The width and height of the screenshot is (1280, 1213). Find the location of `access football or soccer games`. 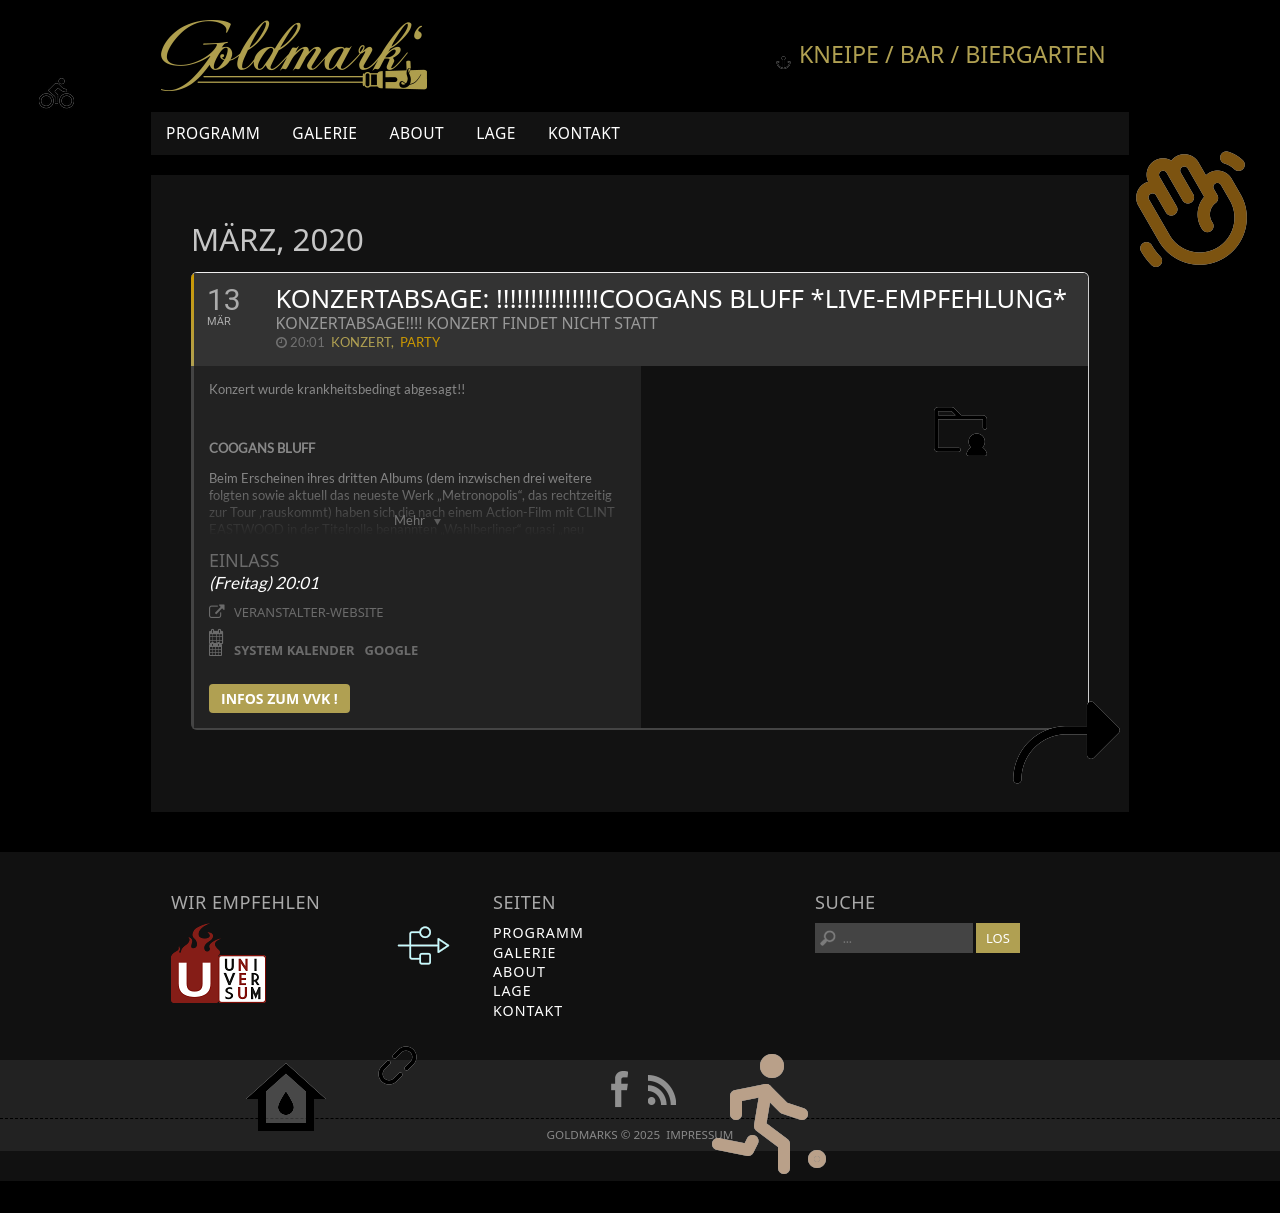

access football or soccer games is located at coordinates (772, 1114).